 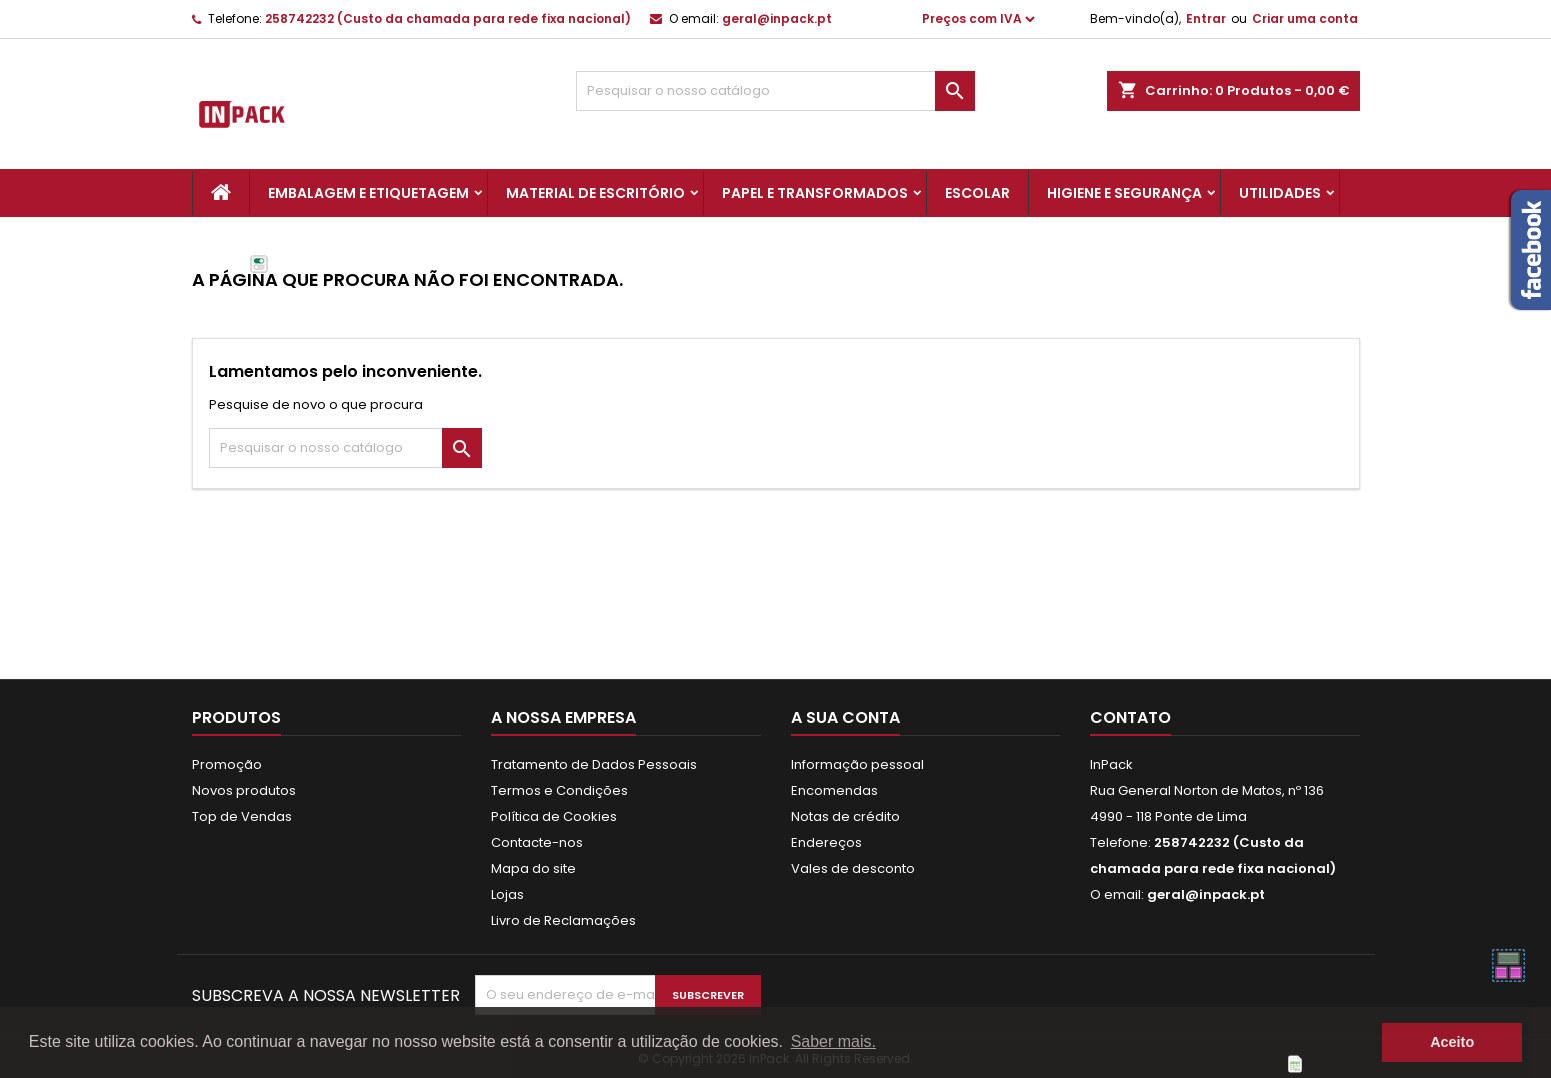 What do you see at coordinates (259, 264) in the screenshot?
I see `open system tweaks or settings customization` at bounding box center [259, 264].